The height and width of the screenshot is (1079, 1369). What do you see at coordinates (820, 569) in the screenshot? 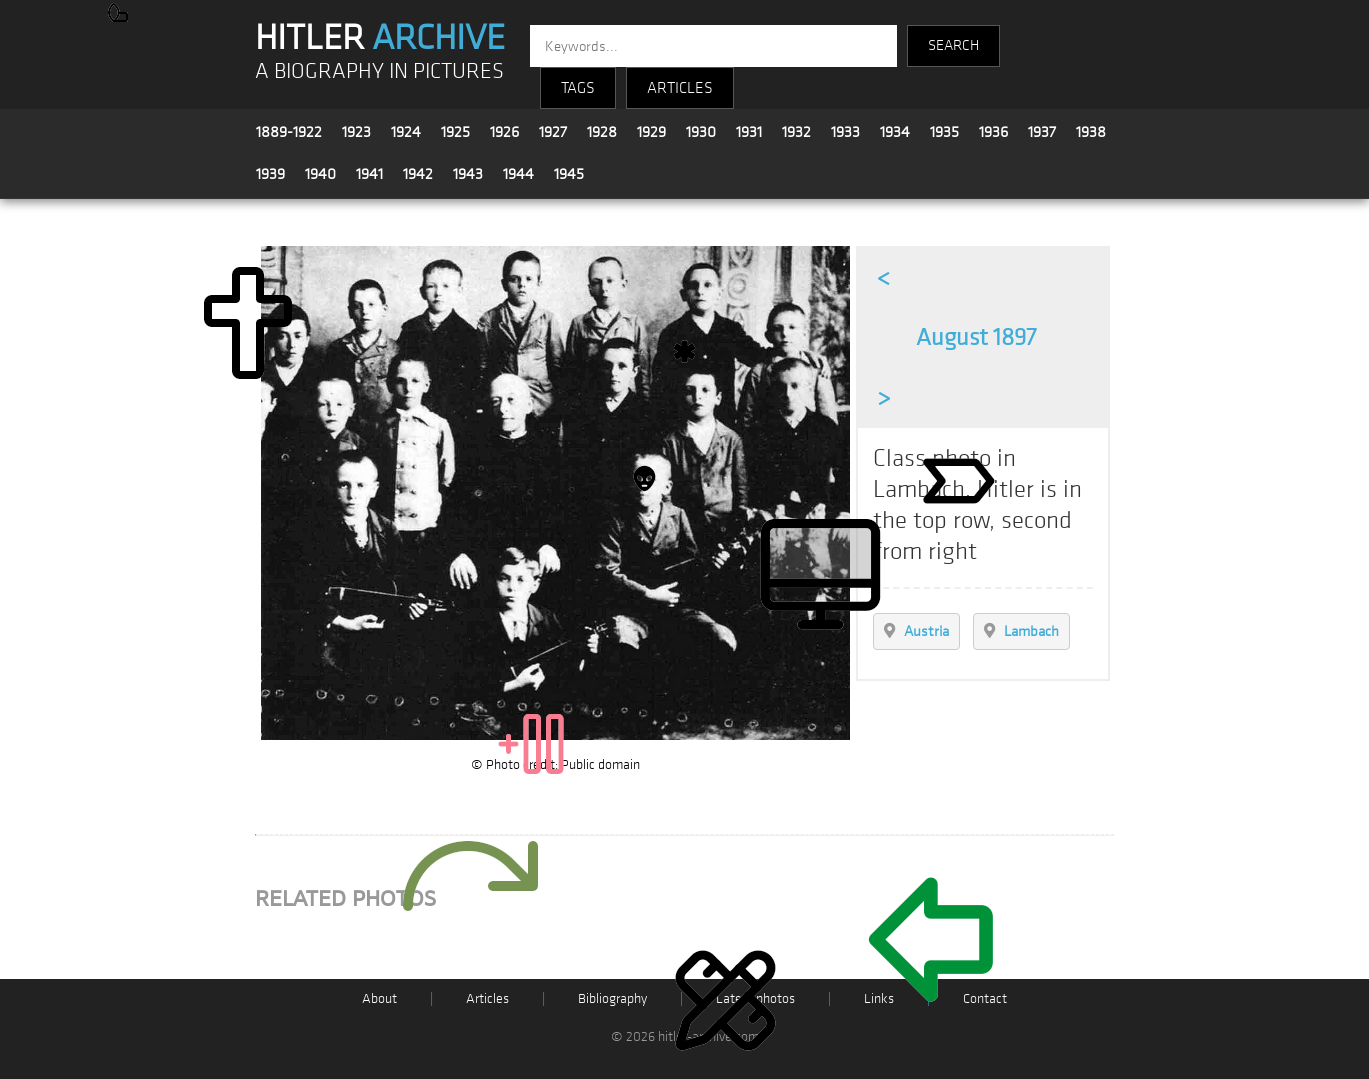
I see `switch to desktop view` at bounding box center [820, 569].